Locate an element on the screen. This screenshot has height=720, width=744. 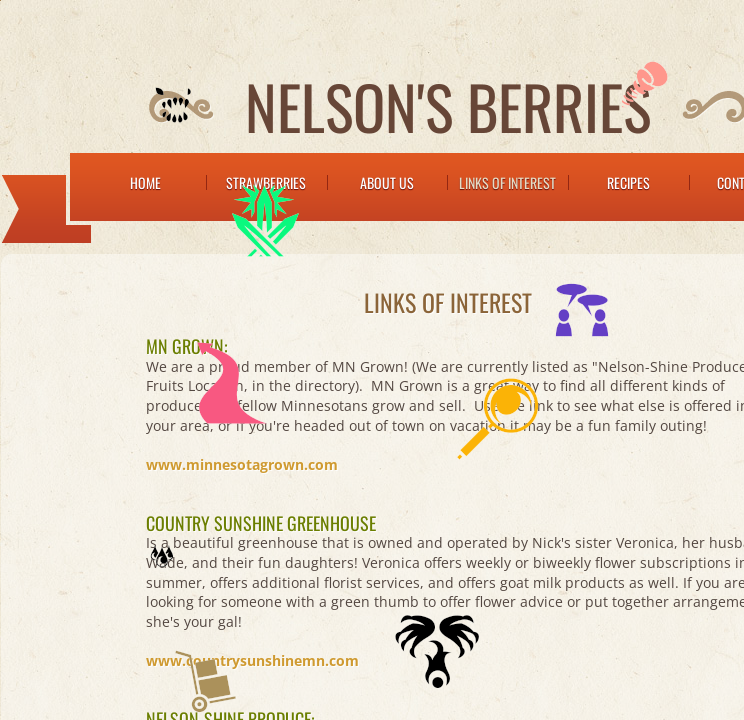
ignite or activate a fire-related feature is located at coordinates (436, 646).